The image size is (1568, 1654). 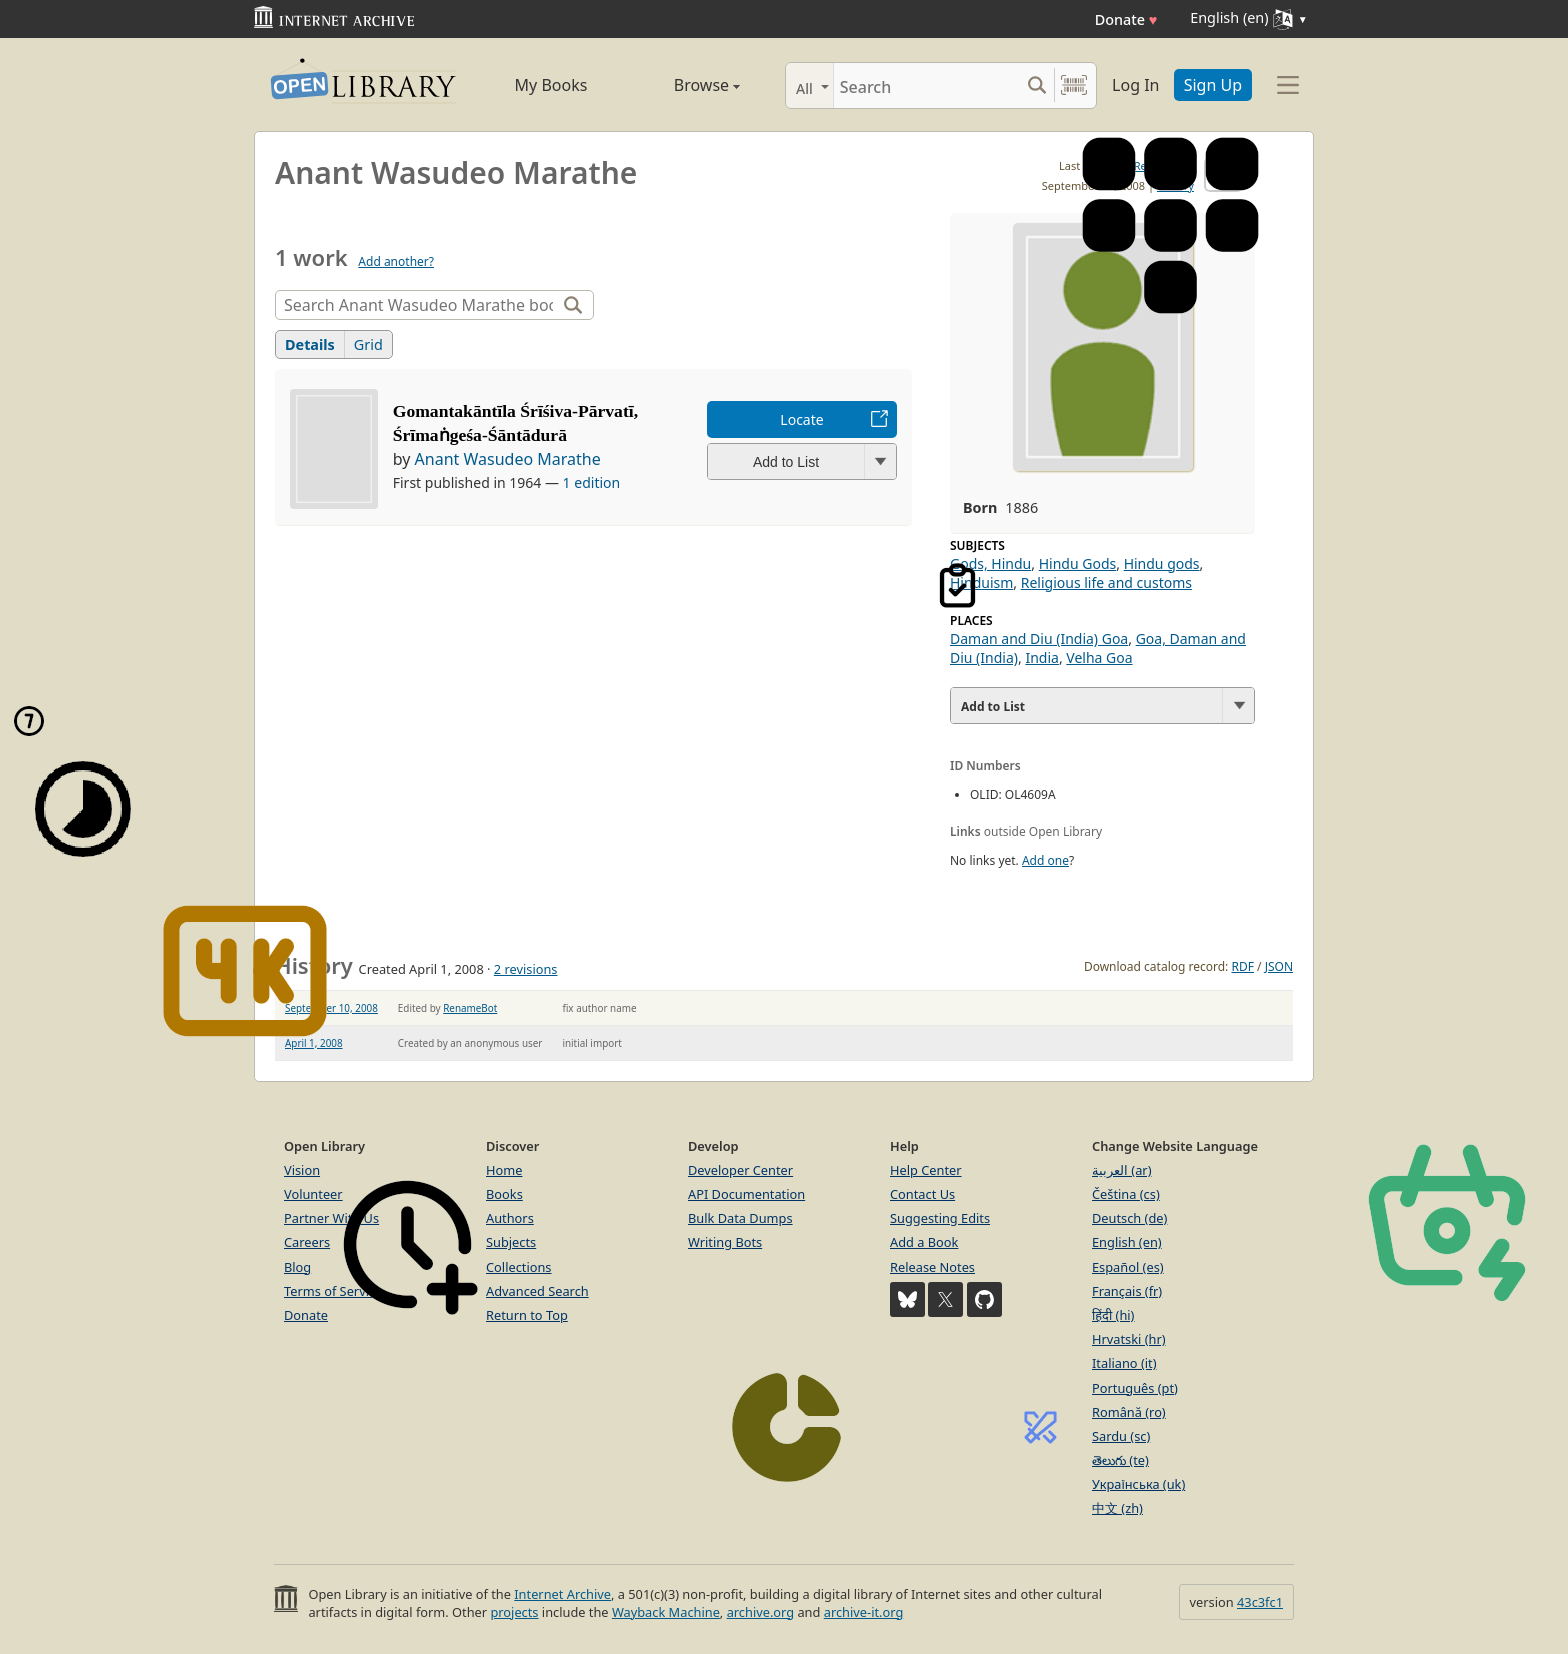 What do you see at coordinates (1040, 1427) in the screenshot?
I see `start a battle or combat mode` at bounding box center [1040, 1427].